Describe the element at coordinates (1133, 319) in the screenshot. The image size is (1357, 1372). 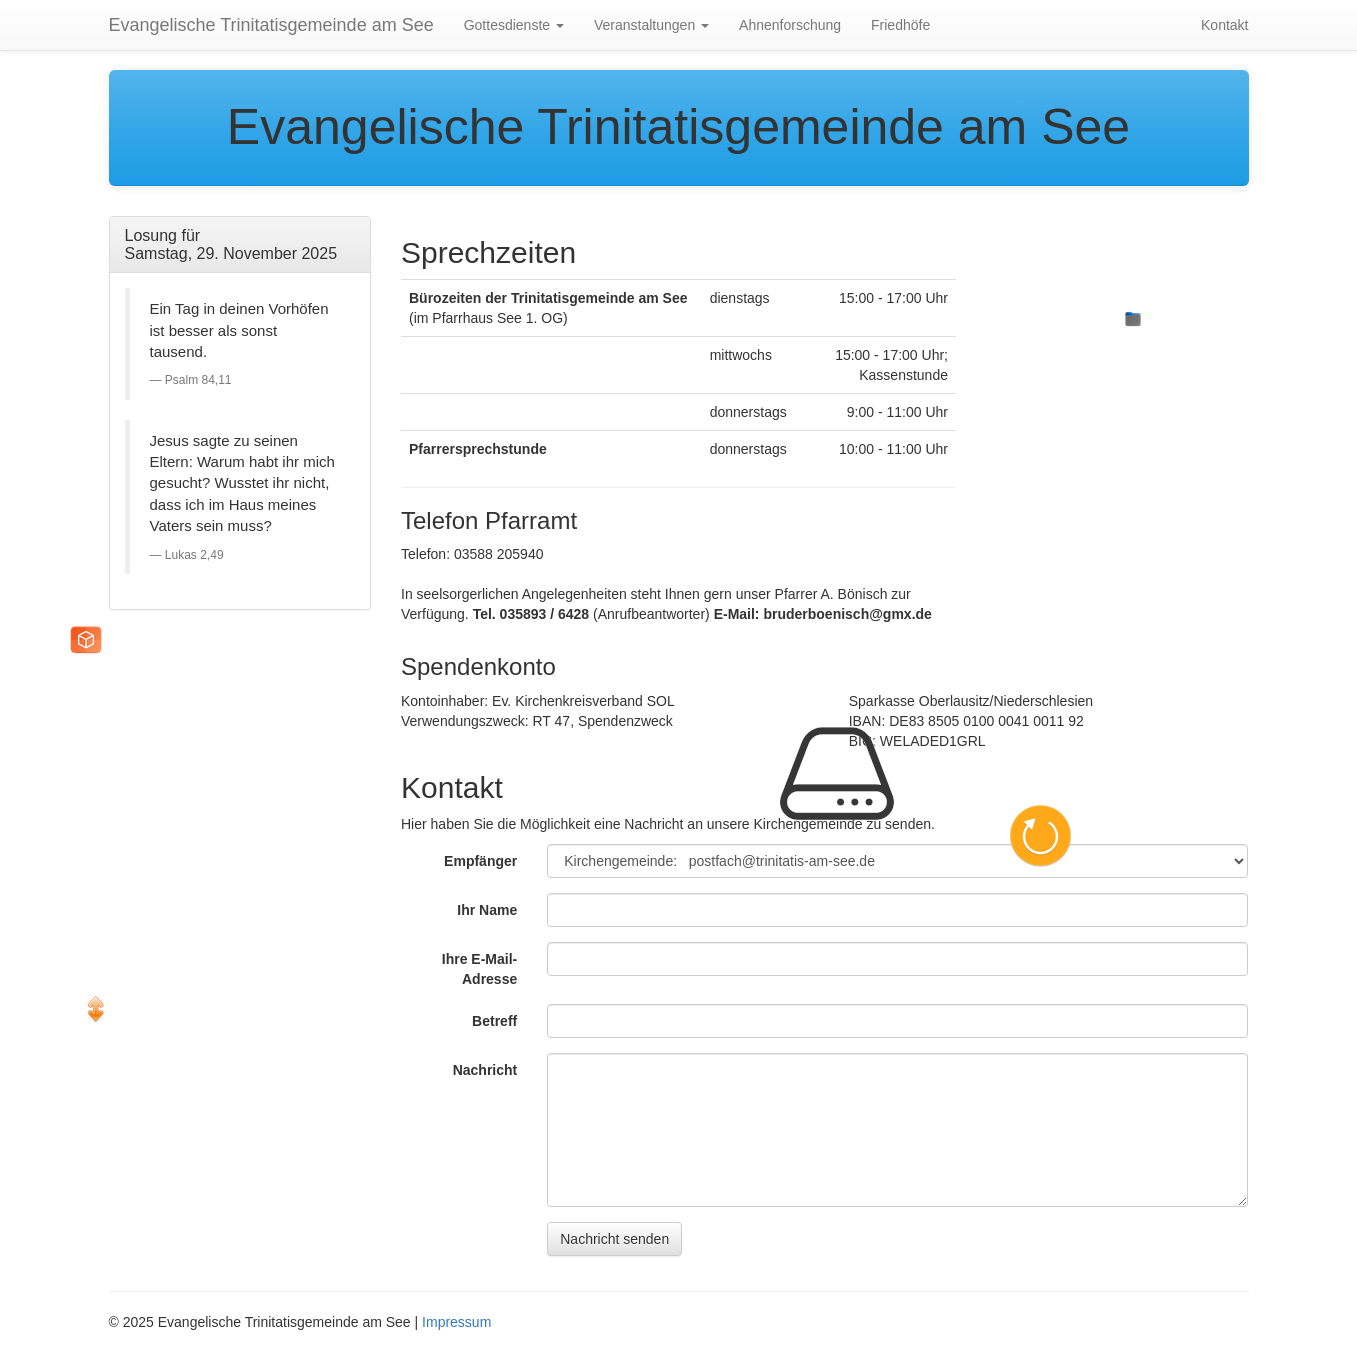
I see `open a folder or directory` at that location.